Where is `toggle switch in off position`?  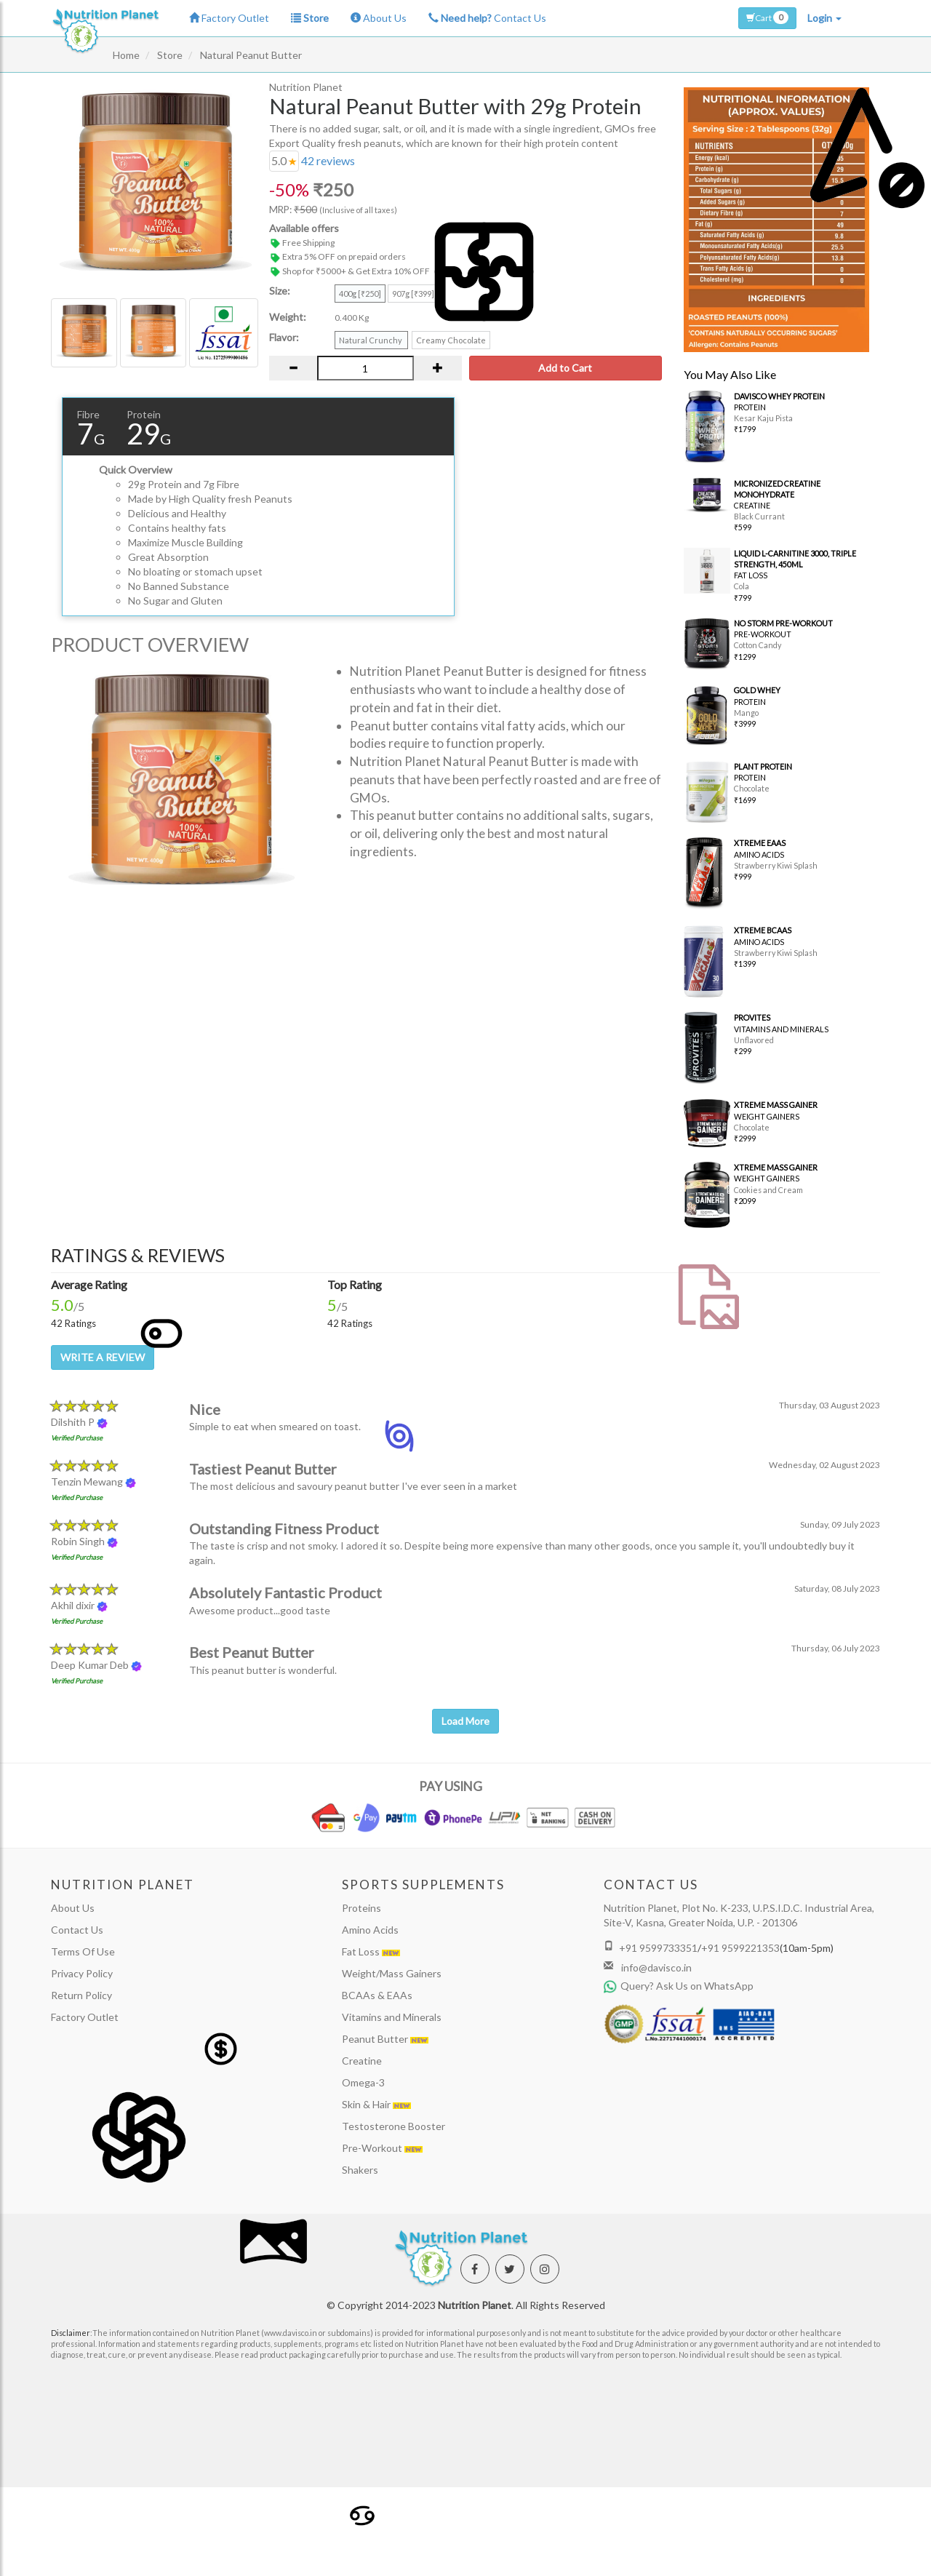 toggle switch in off position is located at coordinates (161, 1333).